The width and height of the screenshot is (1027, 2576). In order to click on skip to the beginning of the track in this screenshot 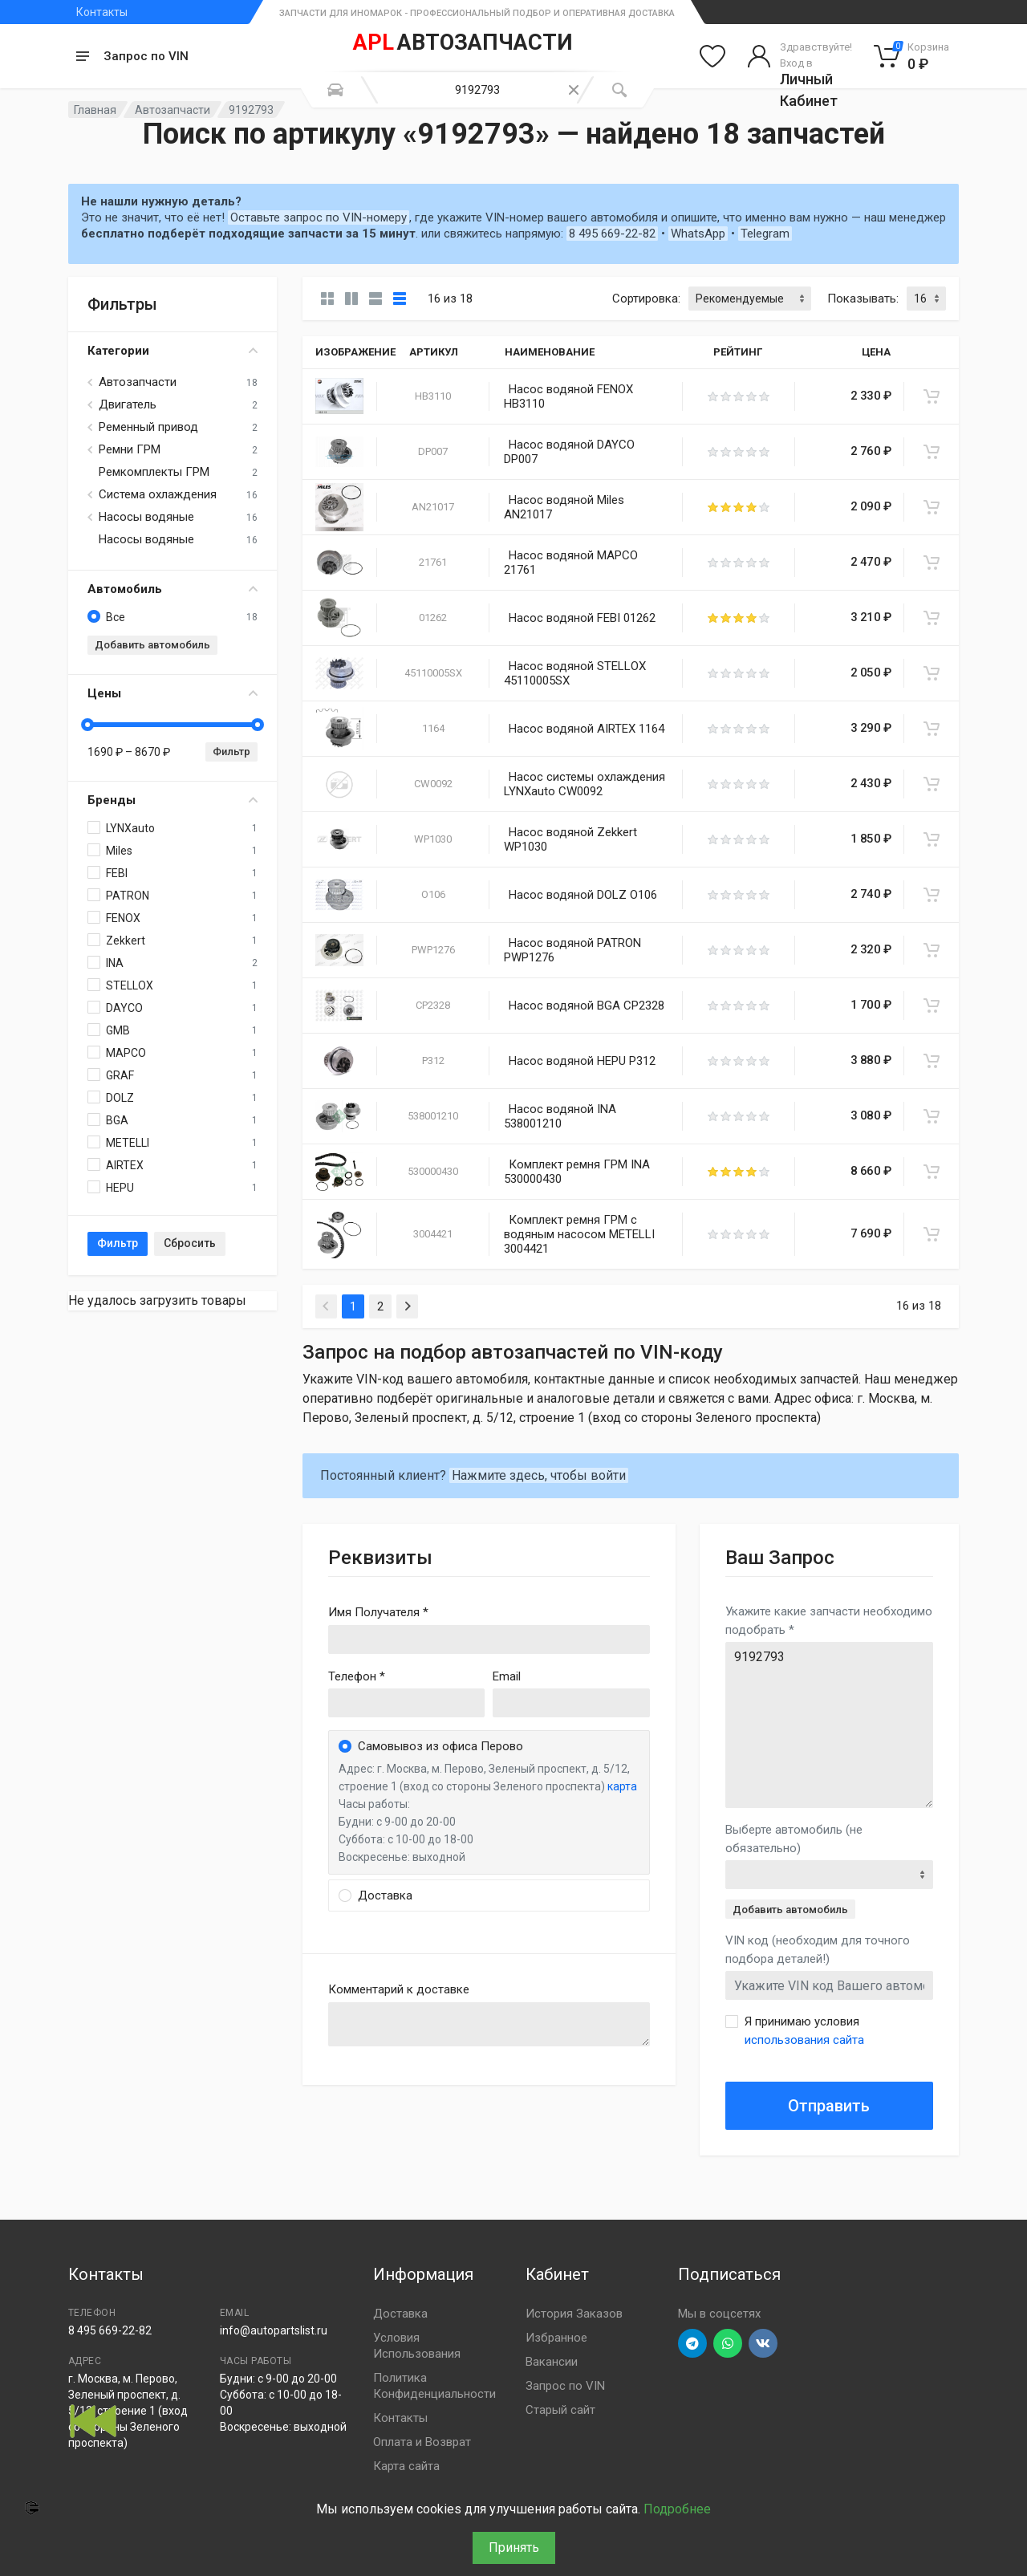, I will do `click(93, 2421)`.